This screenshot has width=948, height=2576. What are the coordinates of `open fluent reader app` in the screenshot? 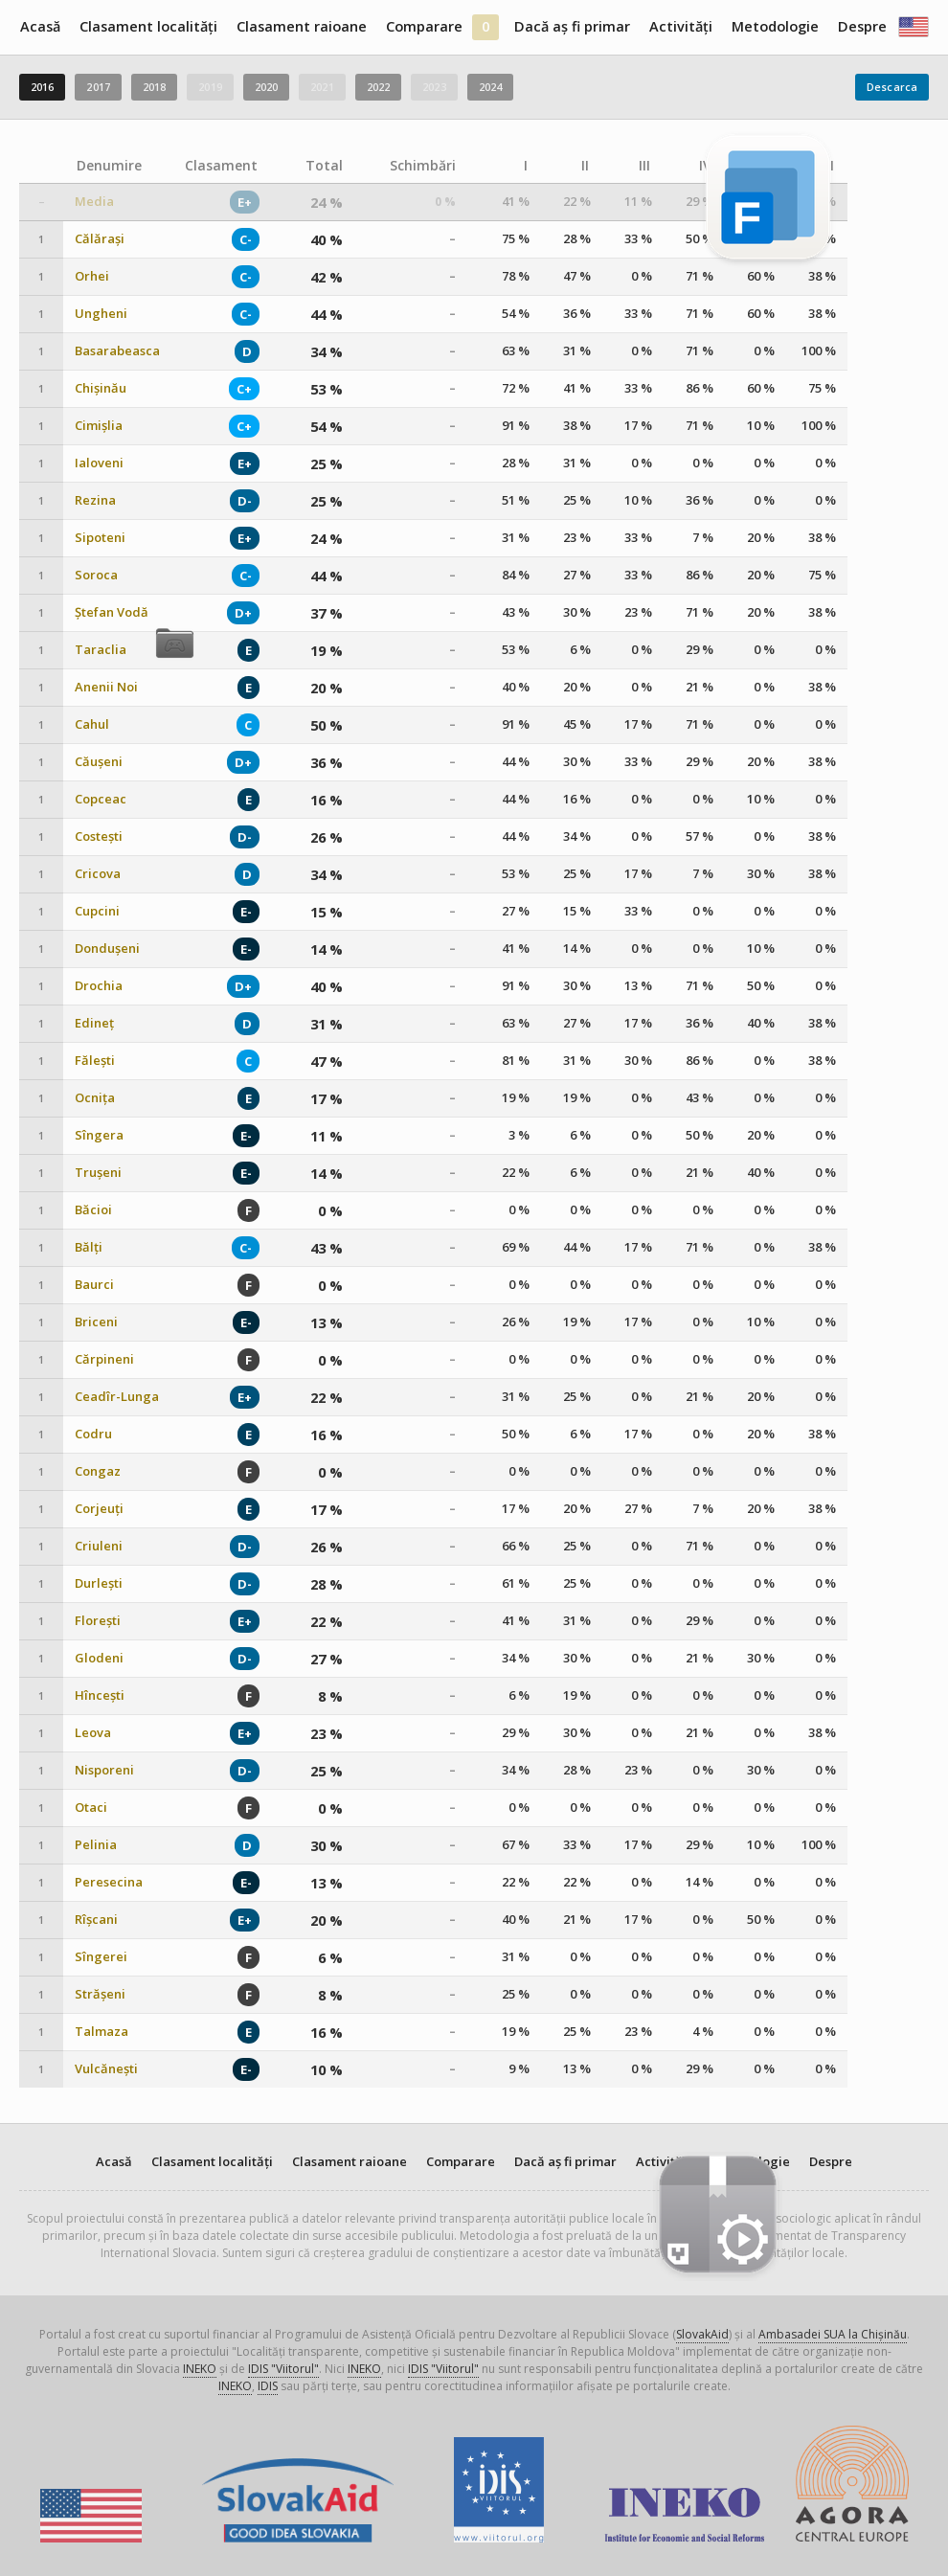 It's located at (768, 197).